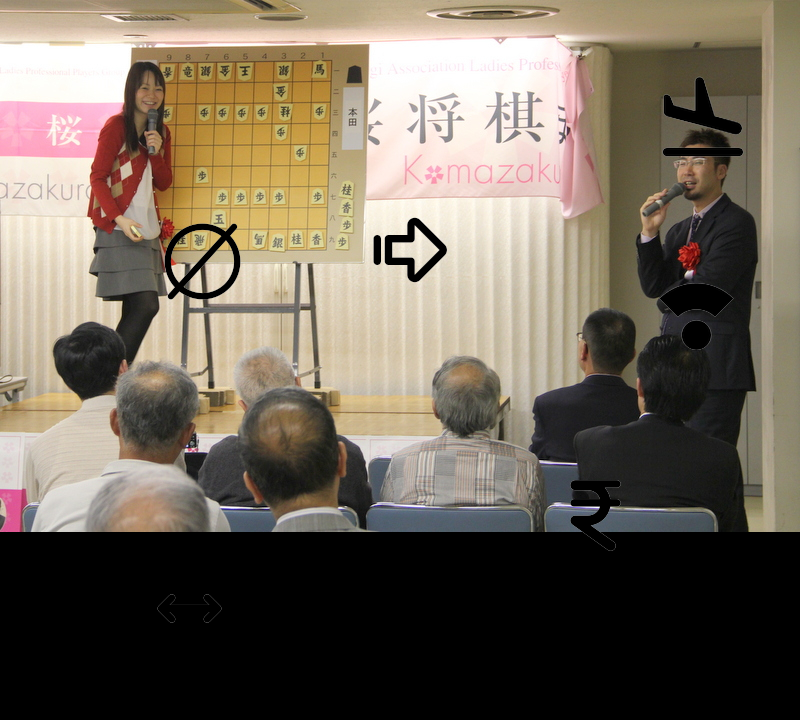 This screenshot has width=800, height=720. I want to click on view price in indian rupees, so click(595, 515).